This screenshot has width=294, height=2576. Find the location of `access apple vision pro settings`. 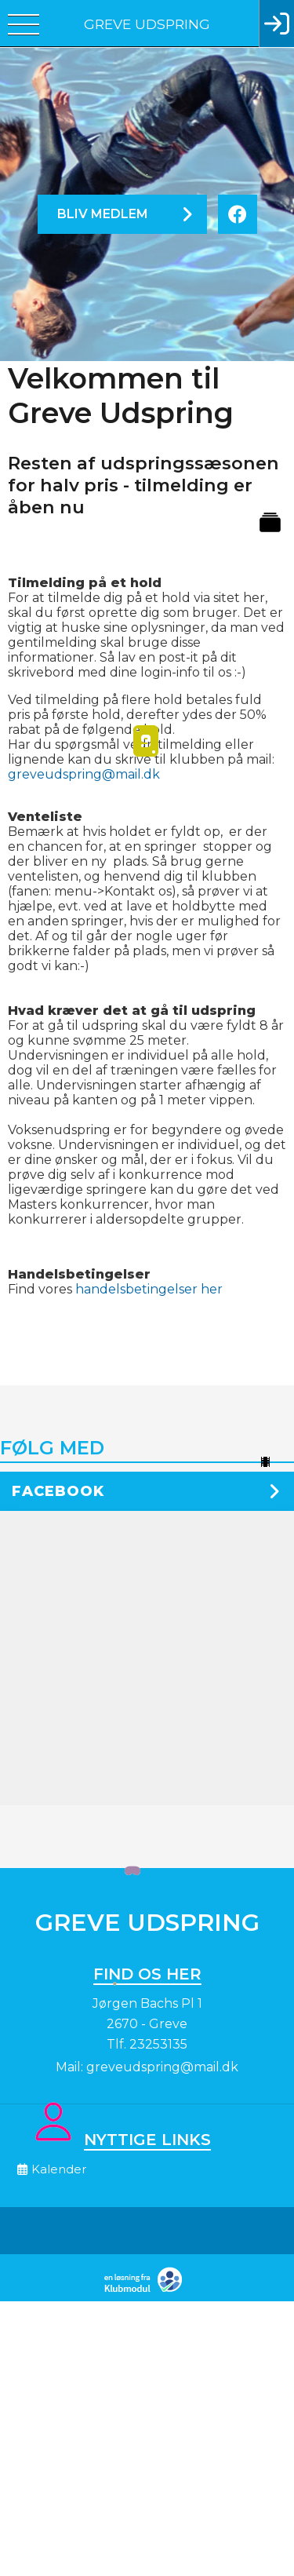

access apple vision pro settings is located at coordinates (132, 1870).